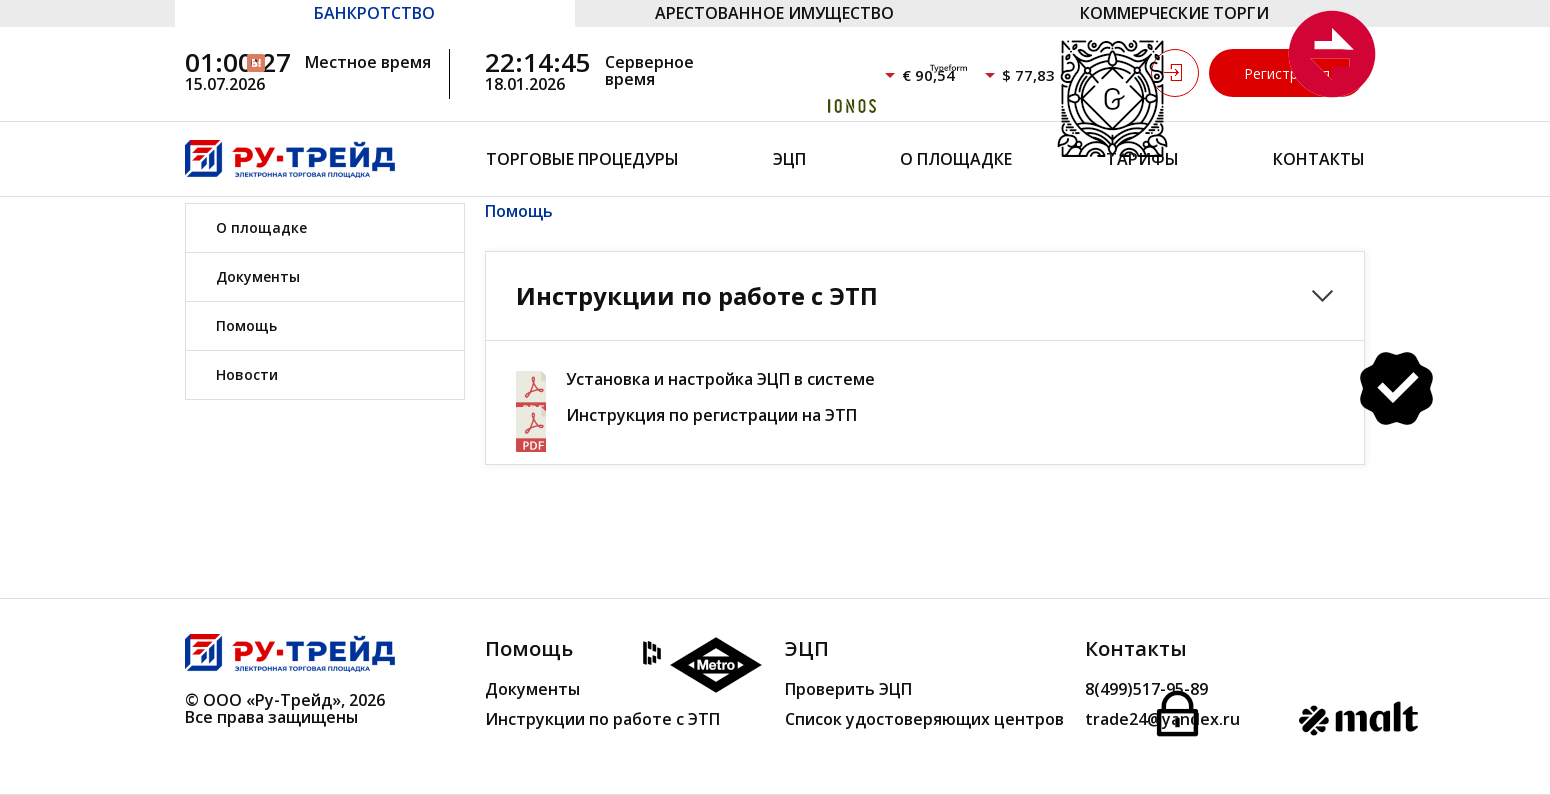 Image resolution: width=1550 pixels, height=795 pixels. Describe the element at coordinates (948, 68) in the screenshot. I see `Typeform logo` at that location.